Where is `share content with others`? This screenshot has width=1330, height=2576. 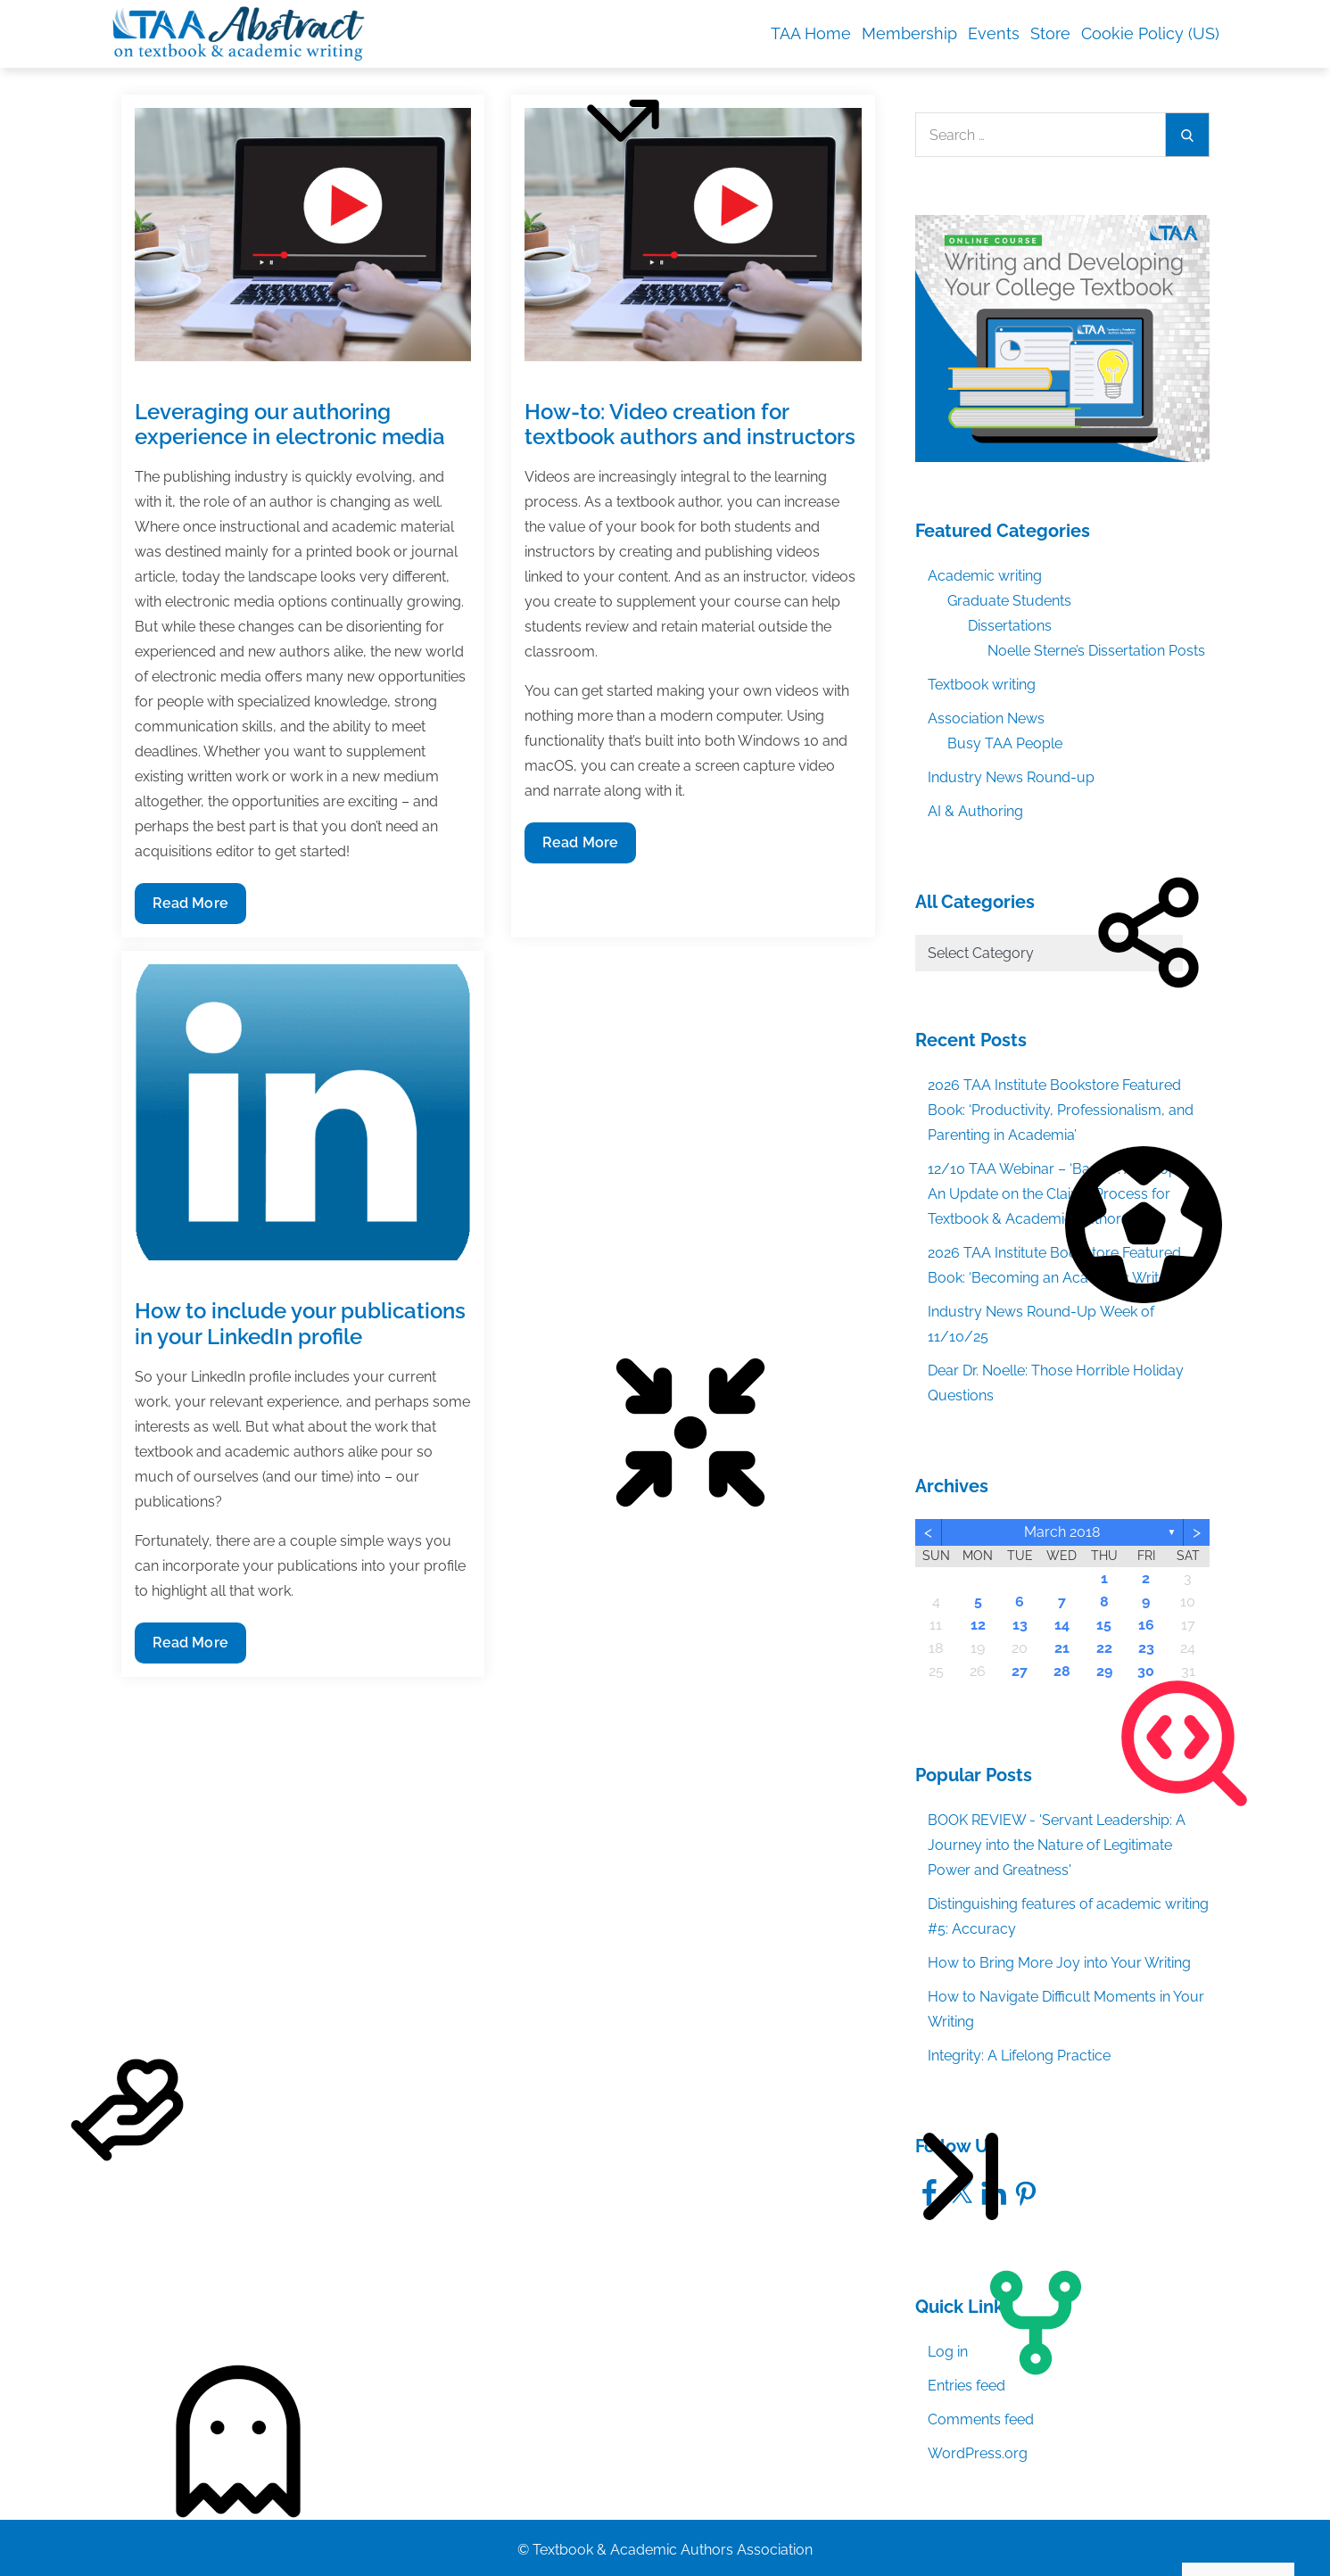
share content with others is located at coordinates (1148, 932).